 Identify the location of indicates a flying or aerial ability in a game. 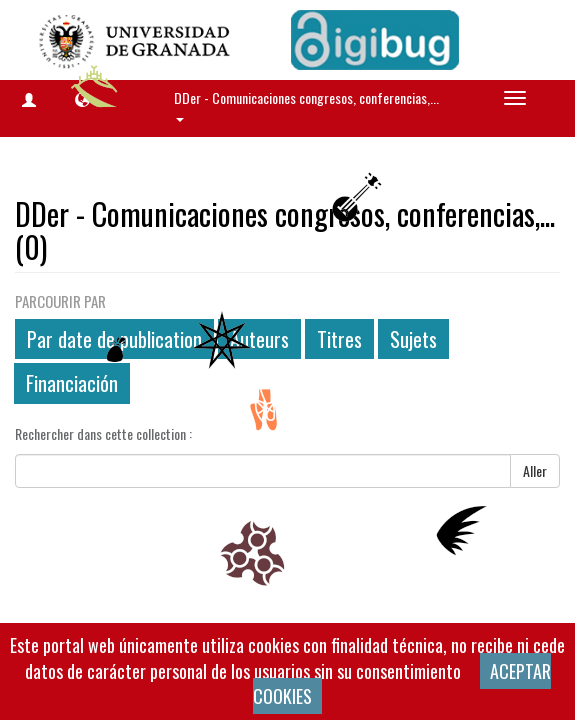
(462, 530).